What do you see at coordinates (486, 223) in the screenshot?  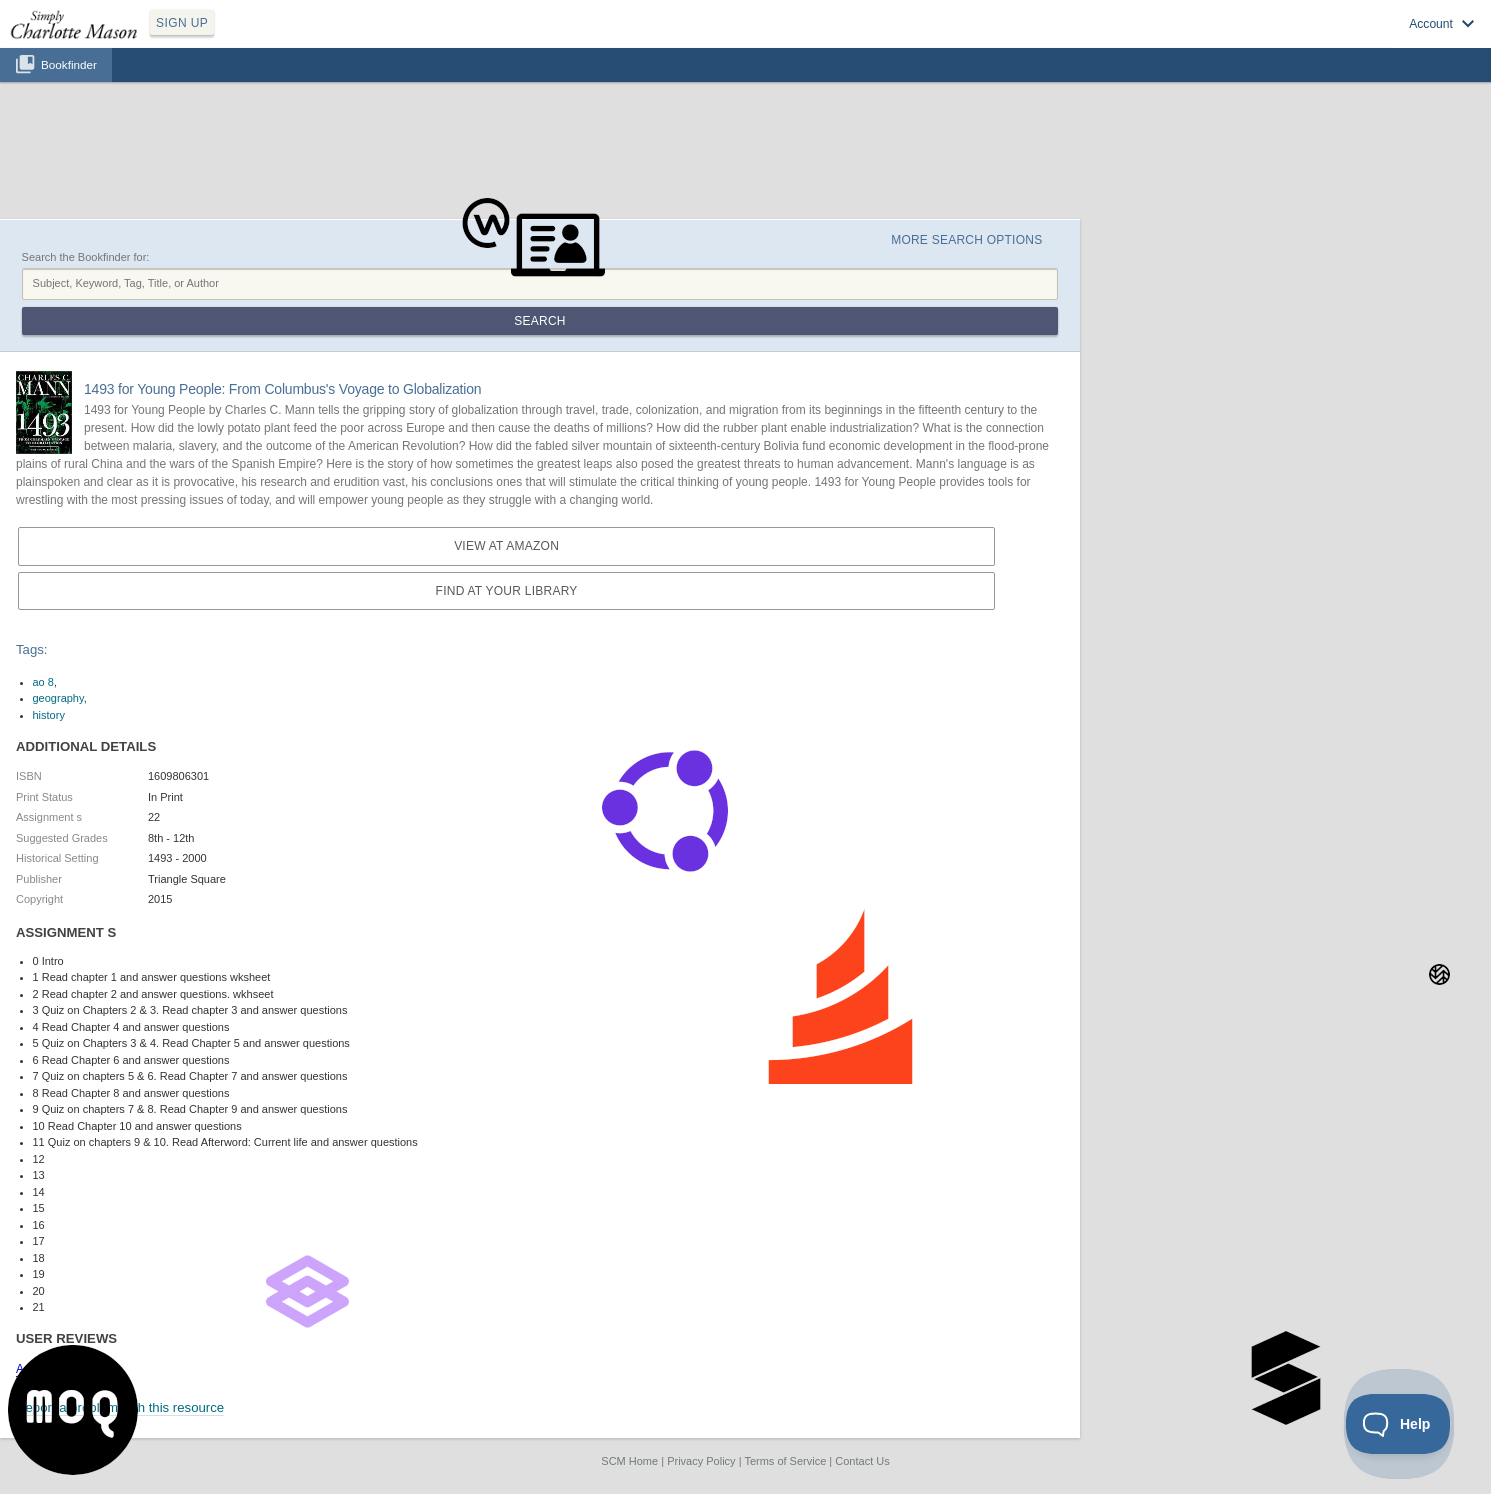 I see `open Workplace by Meta` at bounding box center [486, 223].